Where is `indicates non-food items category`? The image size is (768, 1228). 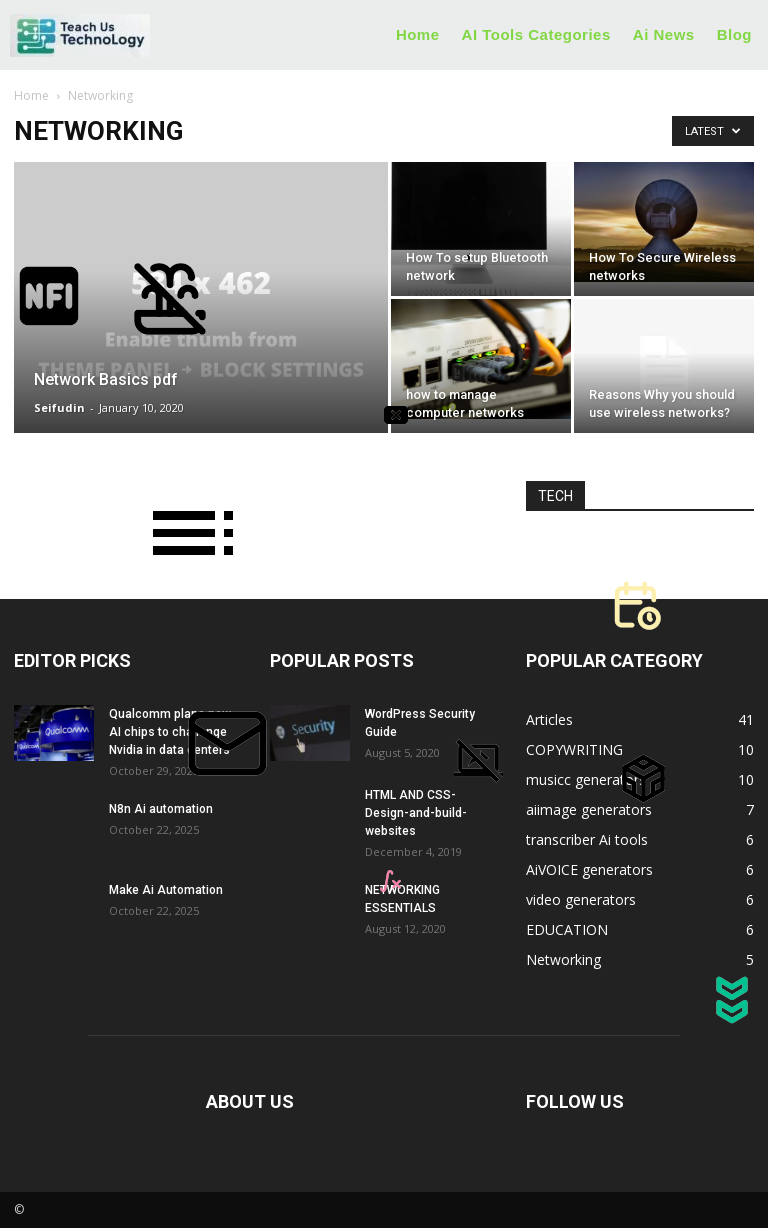
indicates non-food items category is located at coordinates (49, 296).